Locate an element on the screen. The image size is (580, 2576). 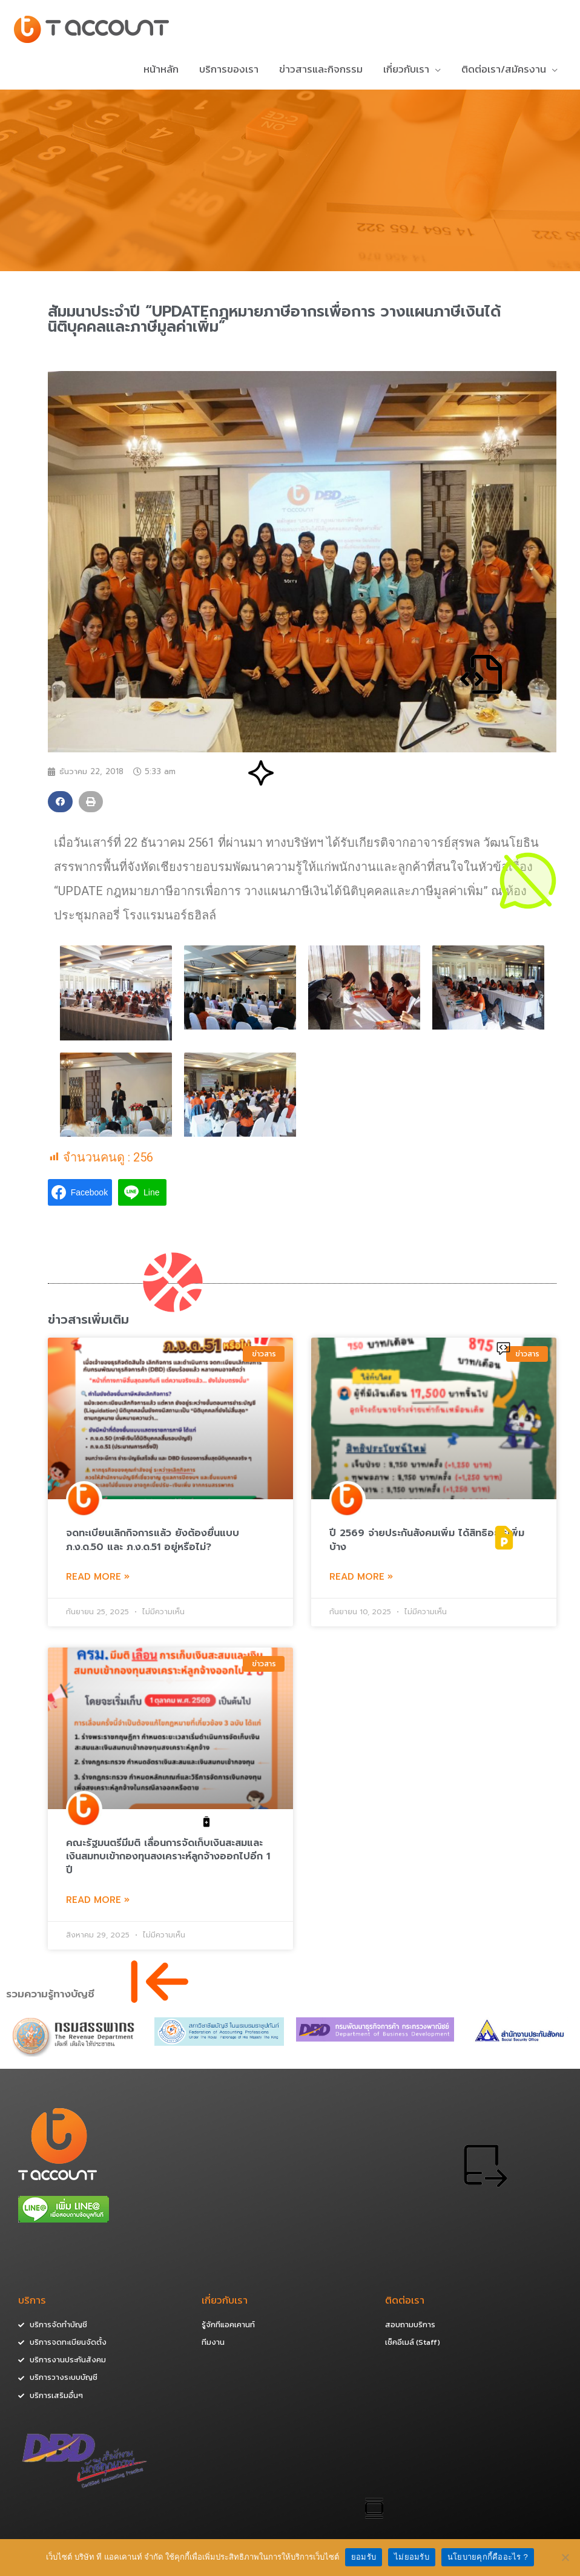
view images in a vertical gallery layout is located at coordinates (374, 2508).